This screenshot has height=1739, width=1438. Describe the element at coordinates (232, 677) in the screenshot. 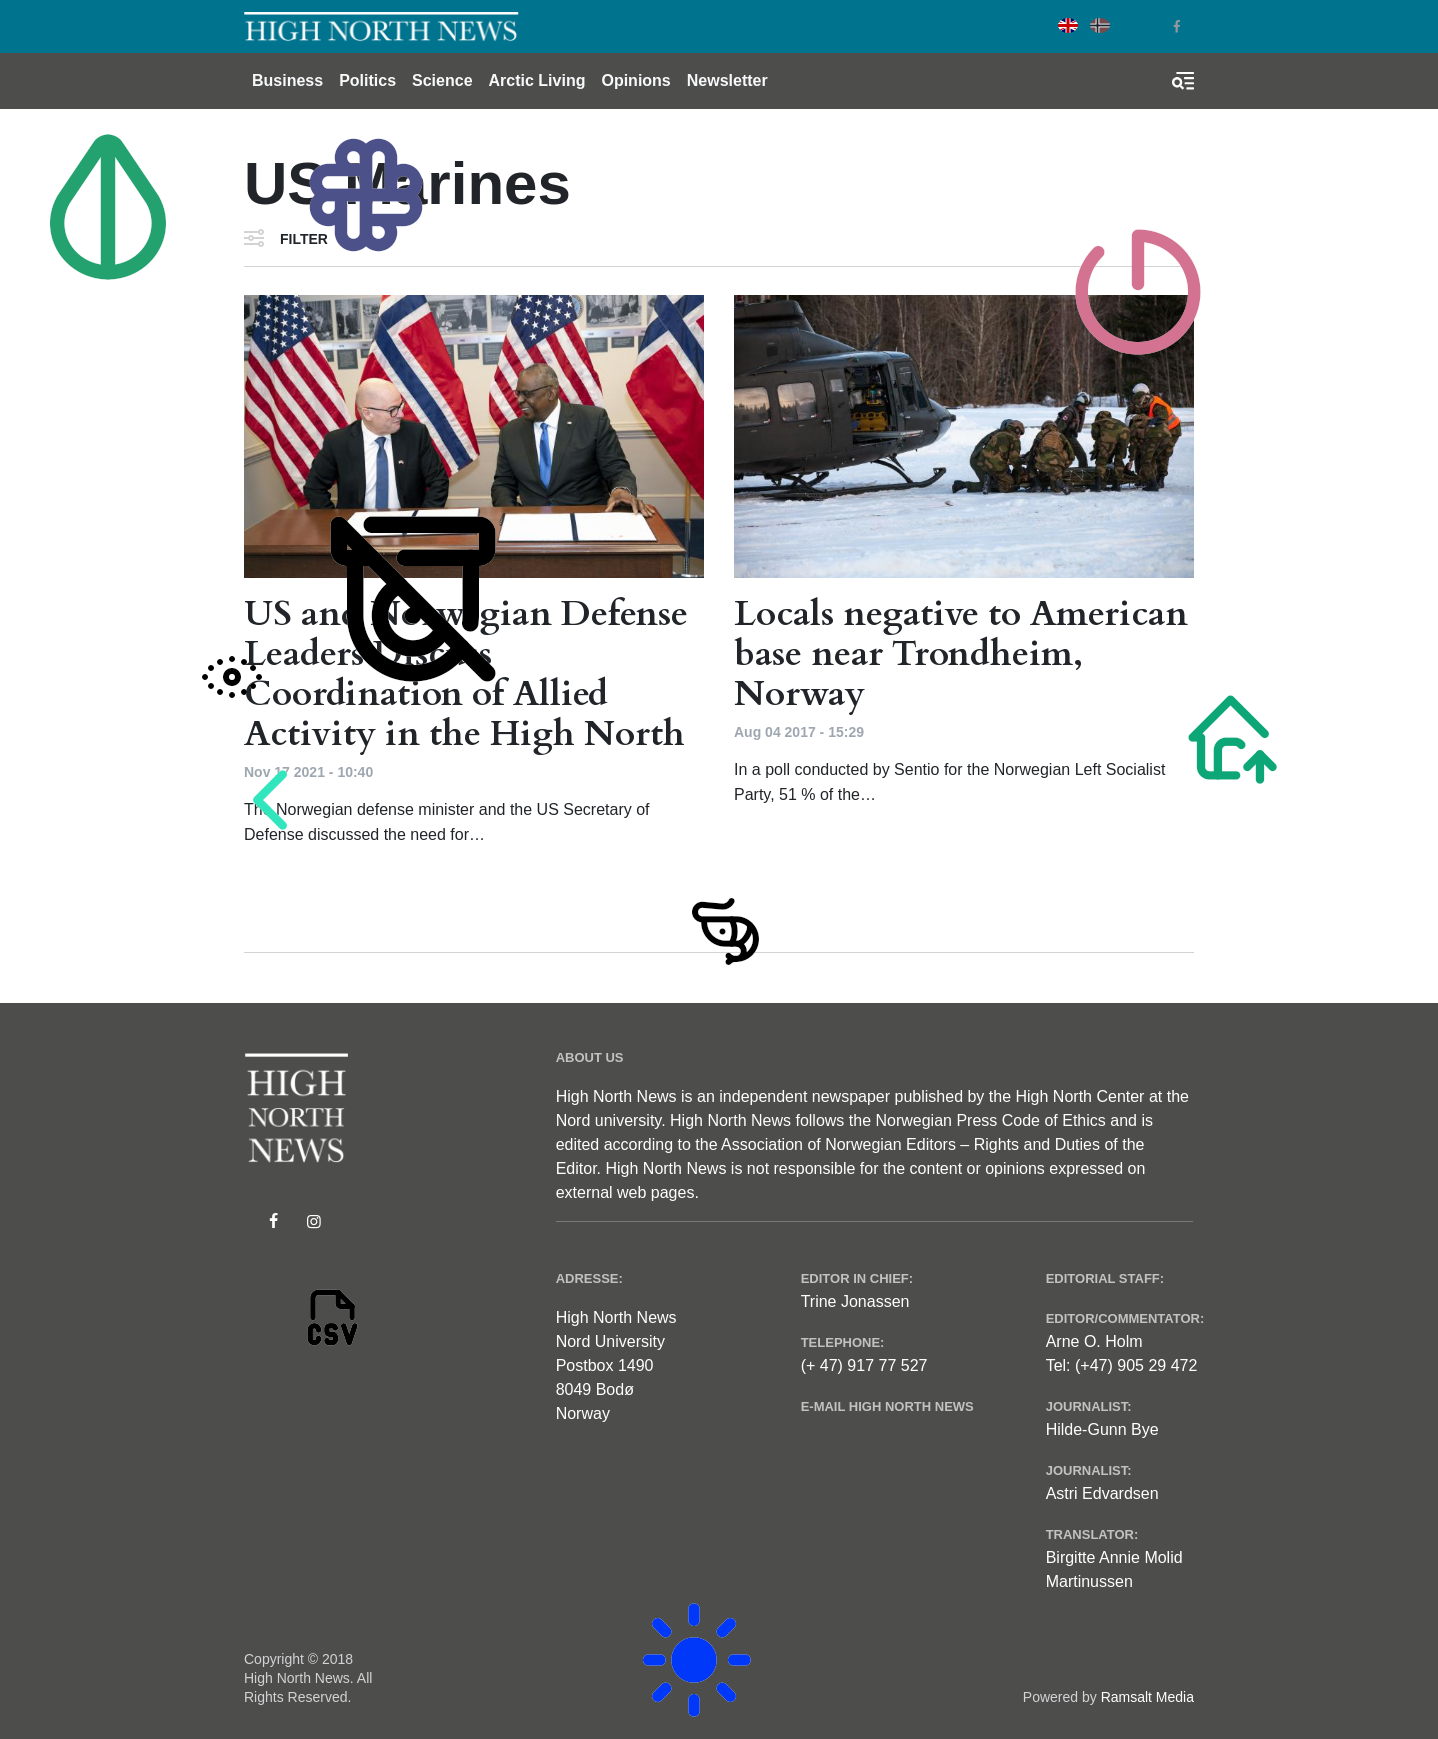

I see `preview mode with limited visibility` at that location.